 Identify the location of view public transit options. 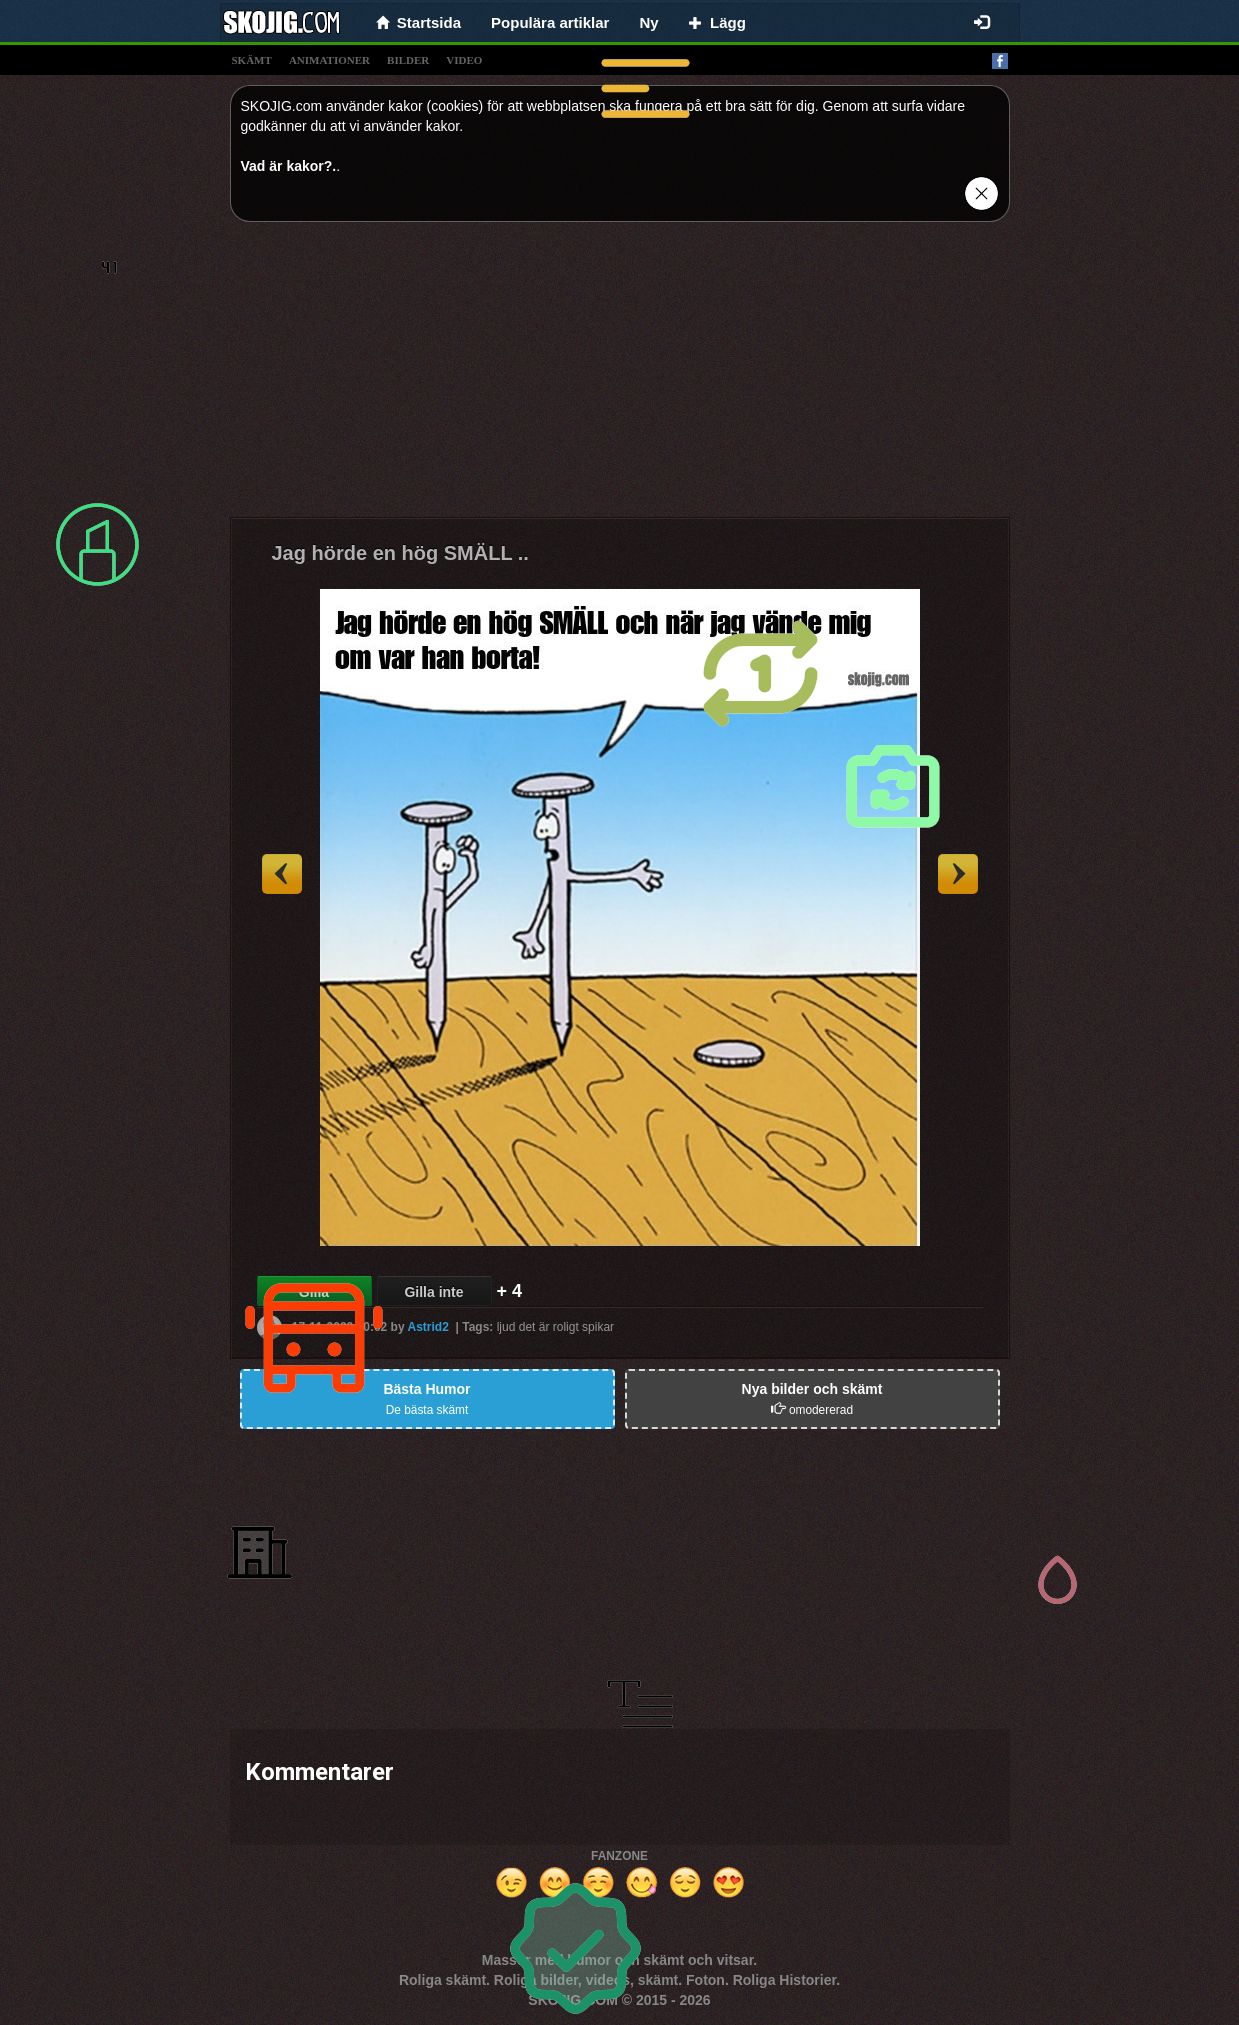
(314, 1338).